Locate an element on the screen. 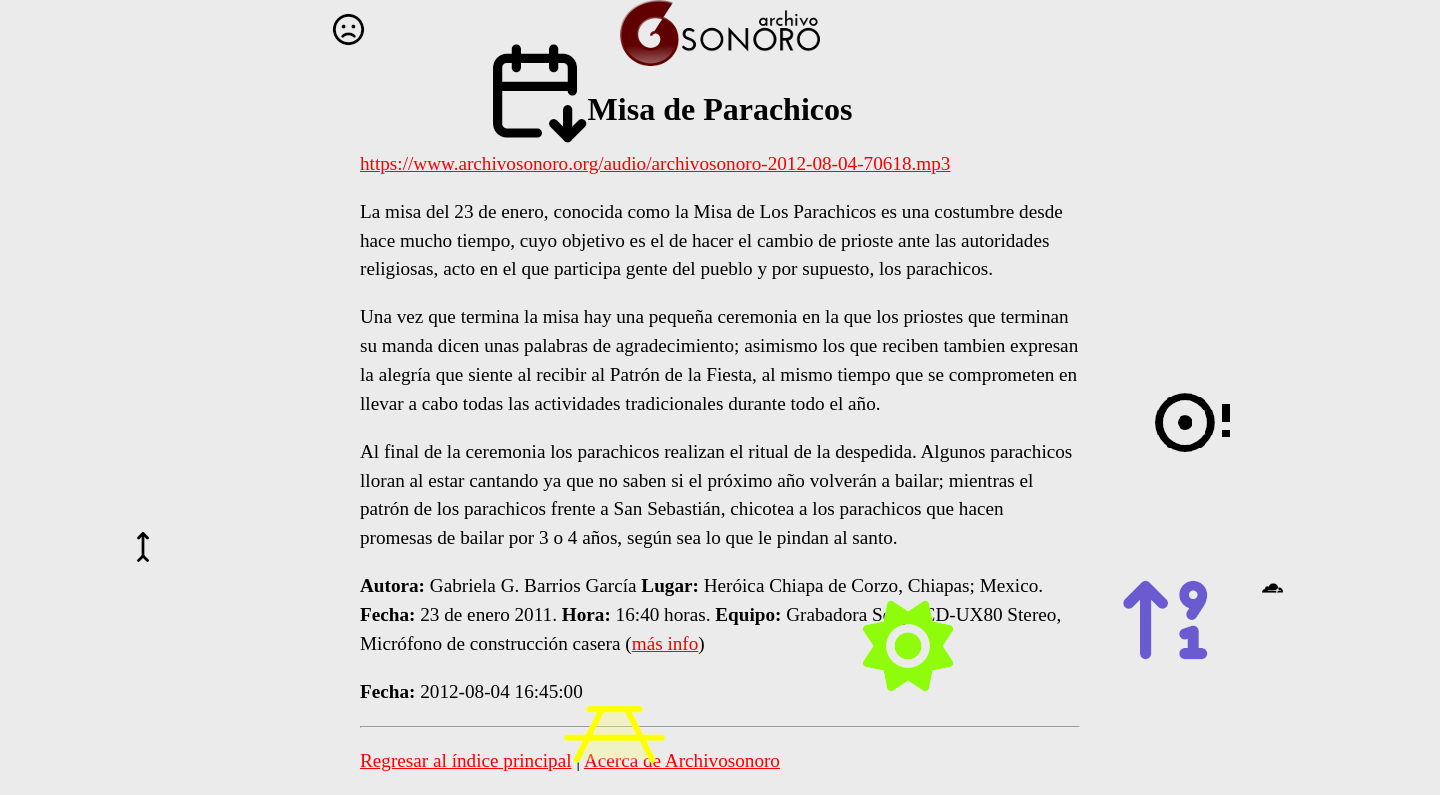 This screenshot has height=795, width=1440. Cloudflare logo is located at coordinates (1272, 588).